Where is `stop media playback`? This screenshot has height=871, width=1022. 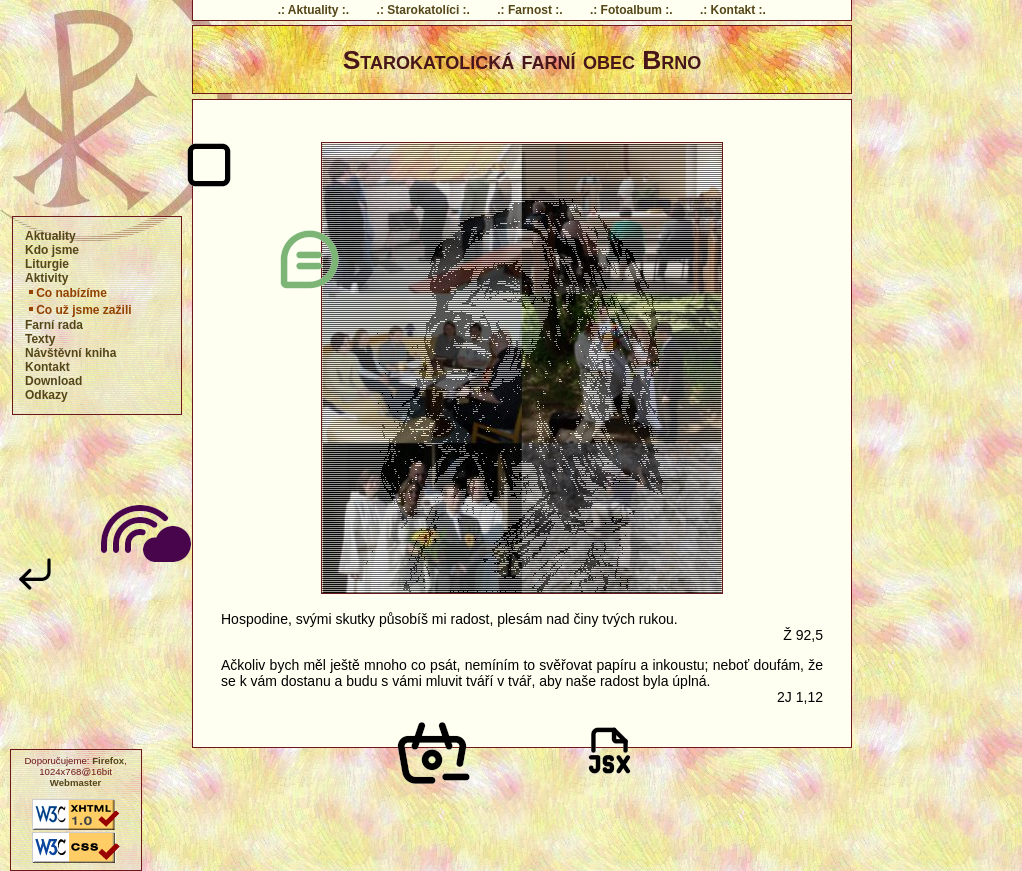
stop media playback is located at coordinates (209, 165).